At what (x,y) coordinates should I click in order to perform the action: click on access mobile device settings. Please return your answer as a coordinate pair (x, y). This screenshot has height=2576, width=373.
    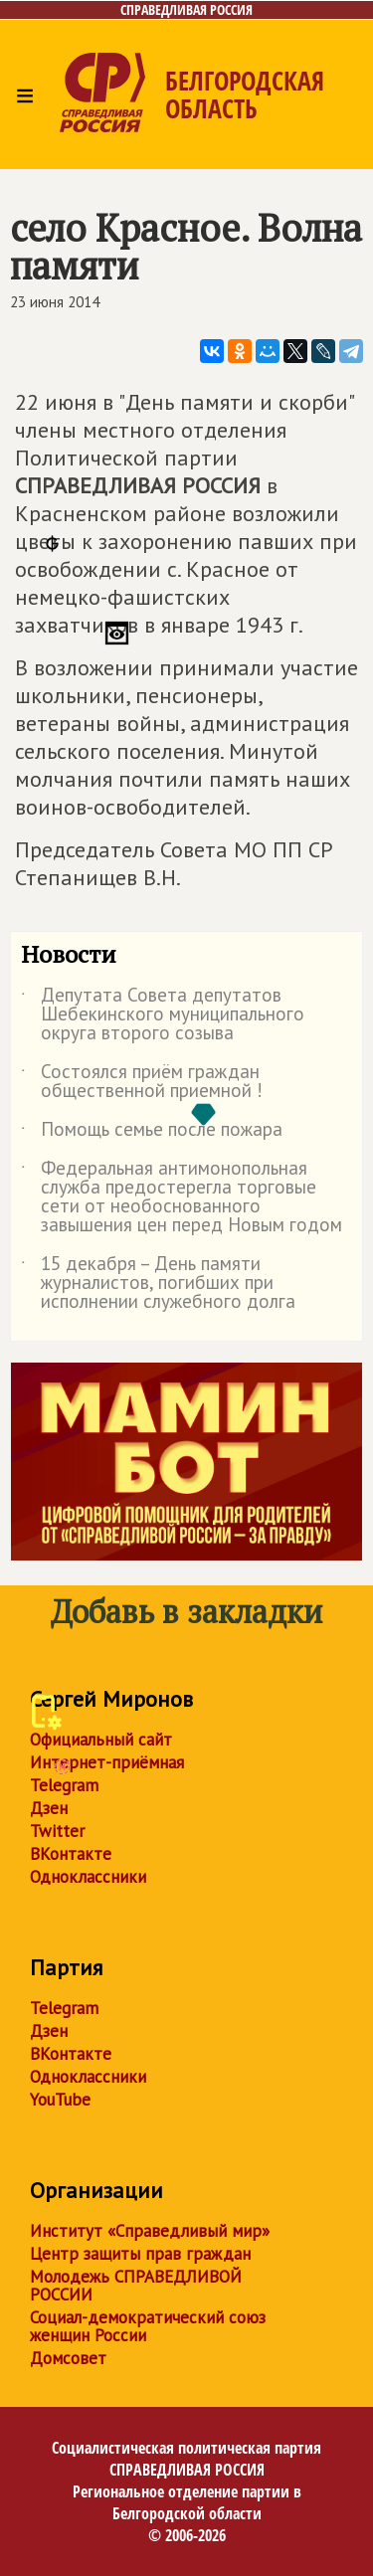
    Looking at the image, I should click on (43, 1711).